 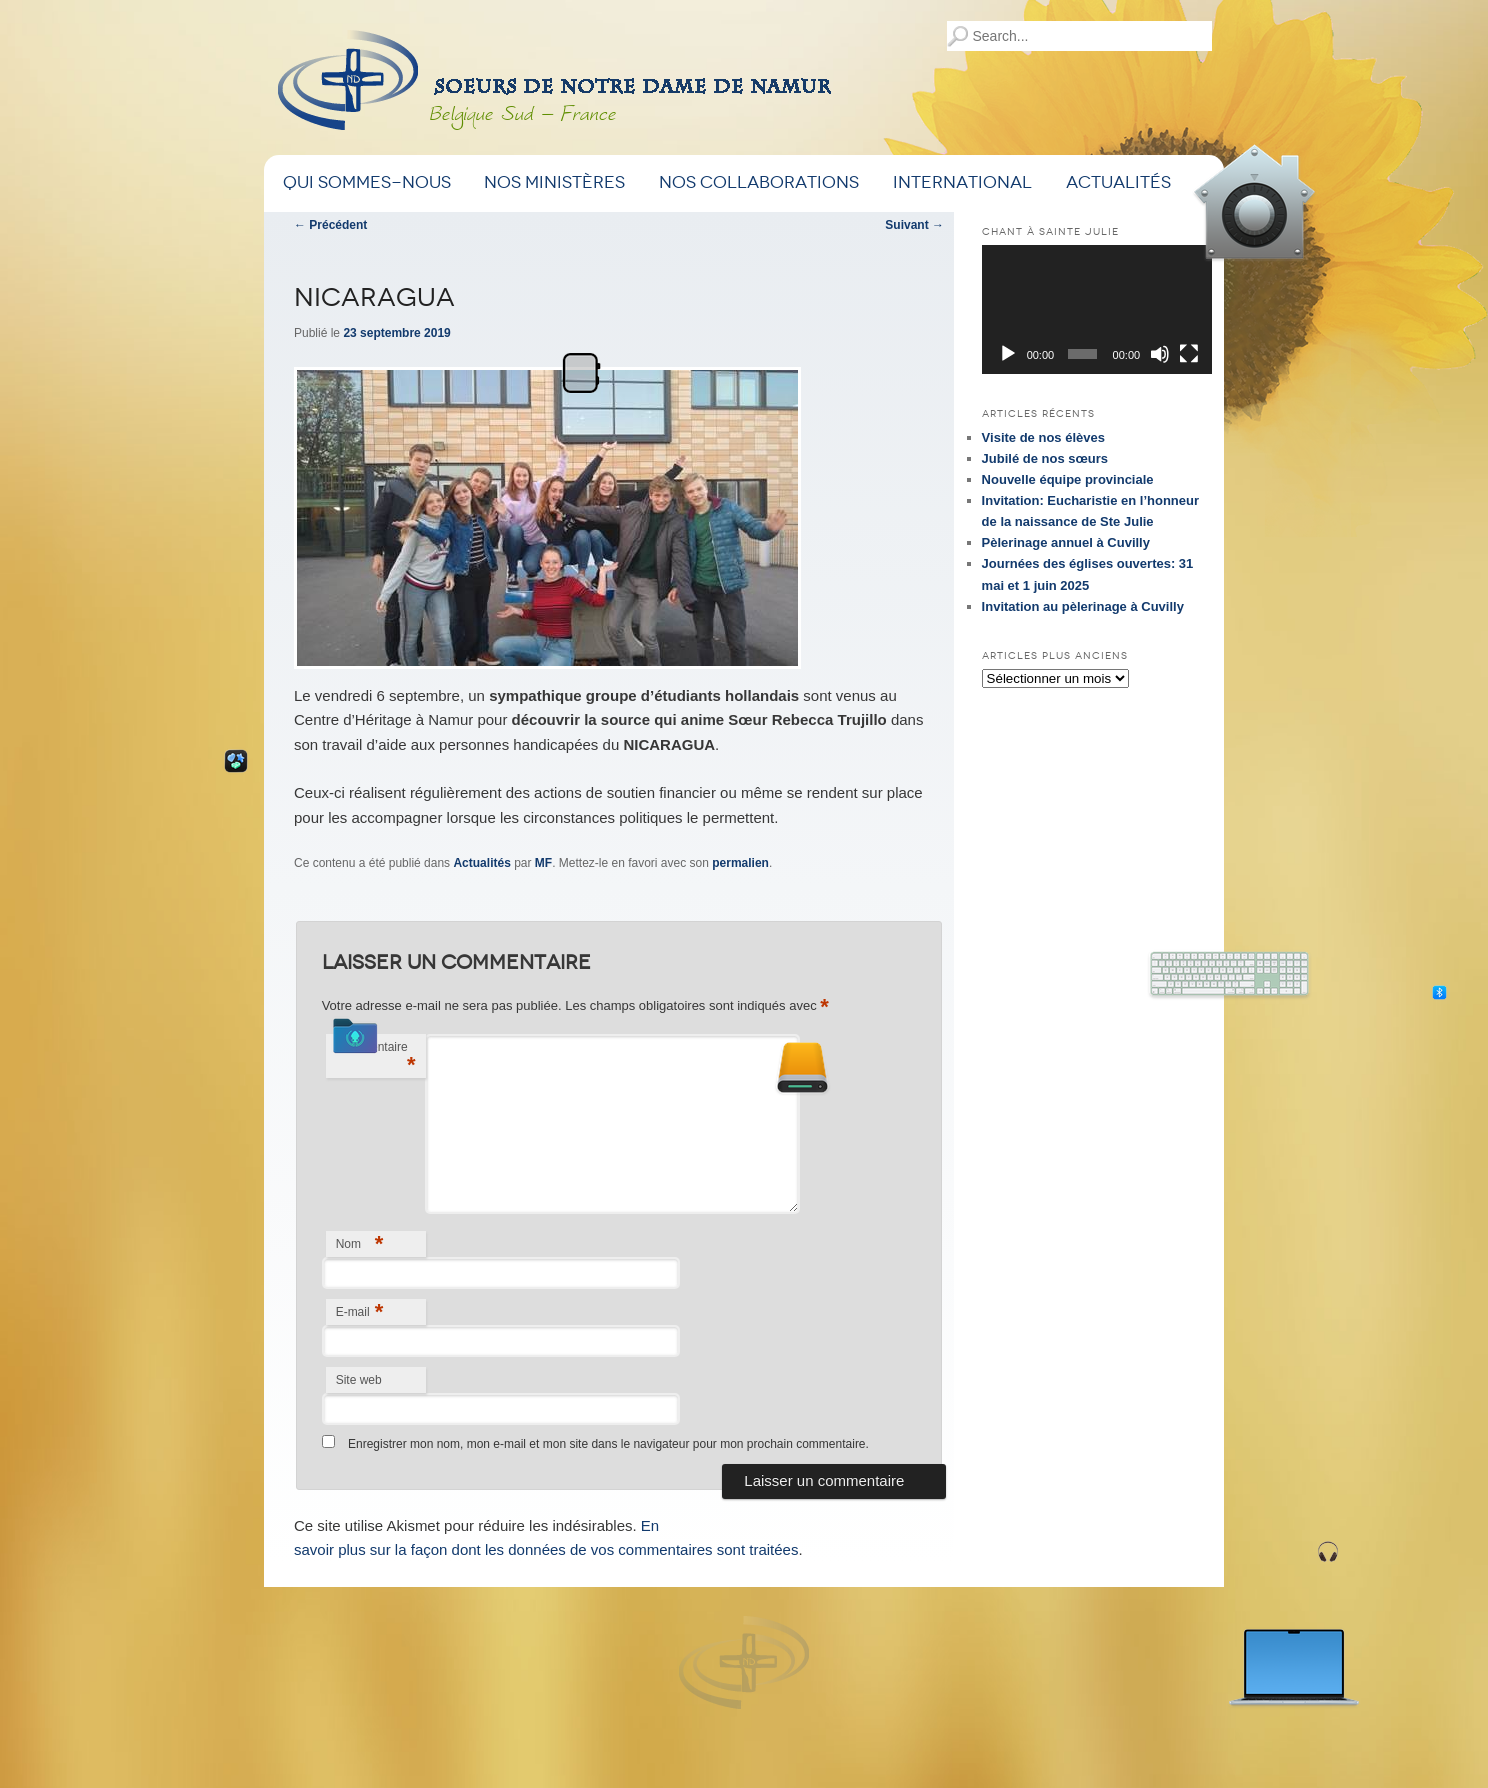 I want to click on connect bluetooth headphones, so click(x=1328, y=1552).